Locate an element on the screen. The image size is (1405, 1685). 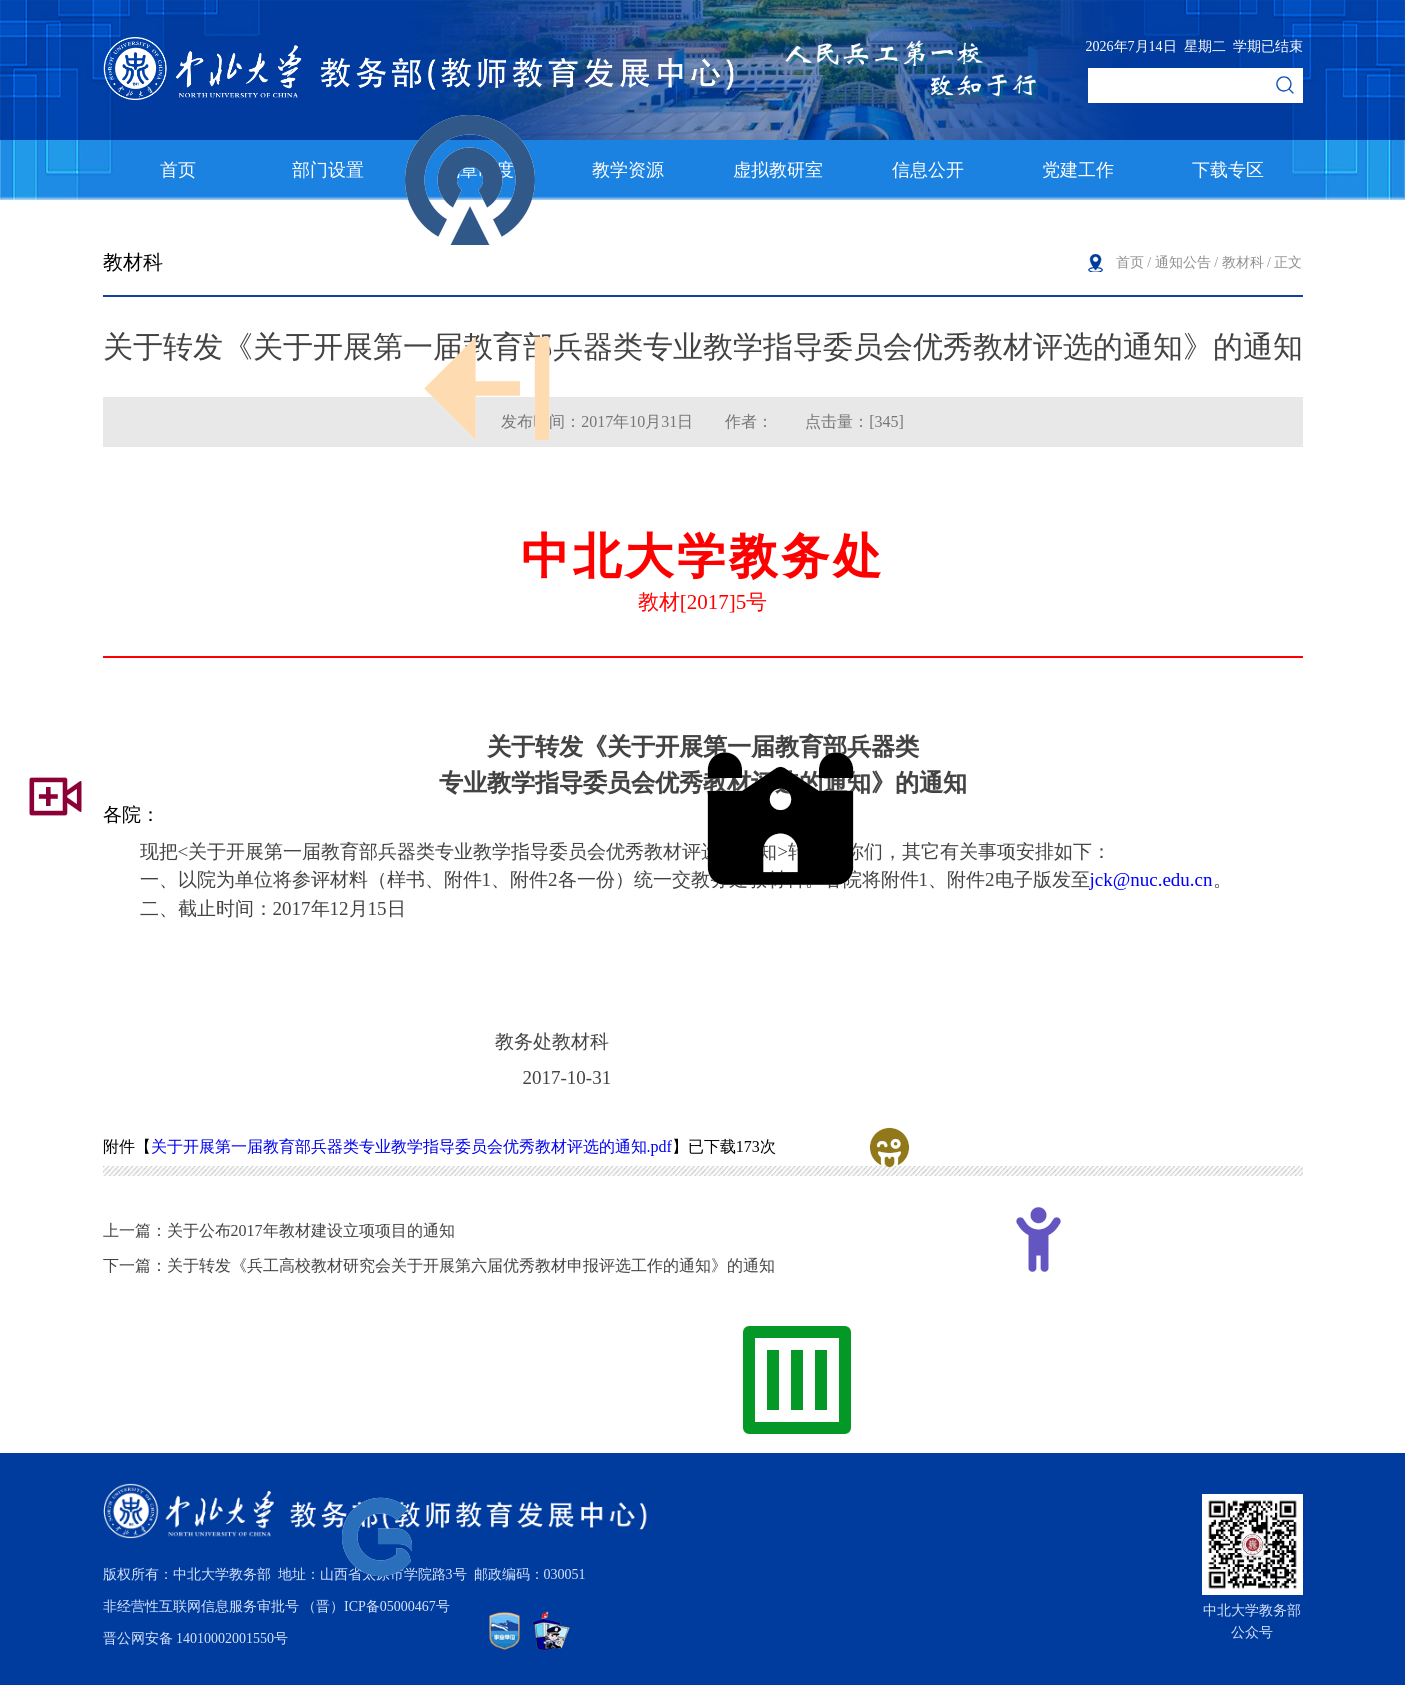
react with a playful or silly expression is located at coordinates (889, 1147).